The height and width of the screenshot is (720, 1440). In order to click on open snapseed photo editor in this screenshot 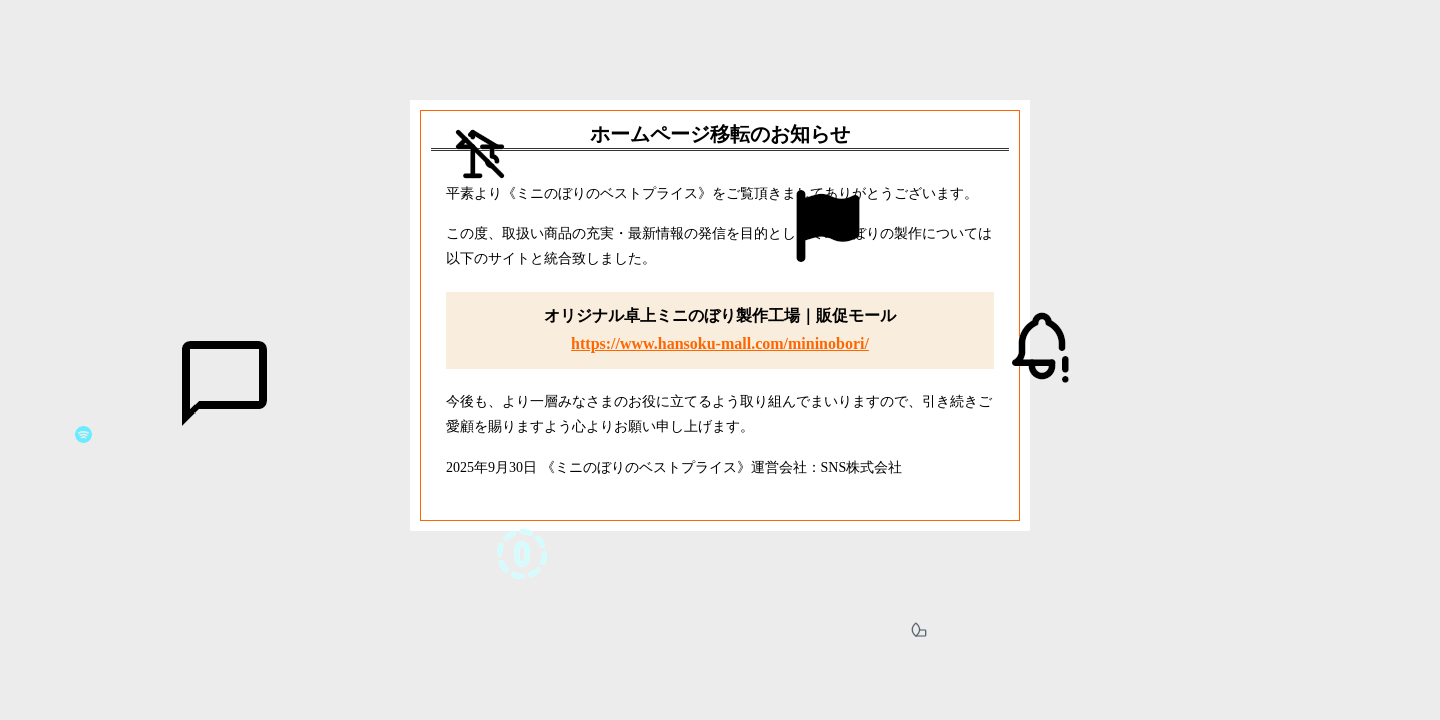, I will do `click(919, 630)`.